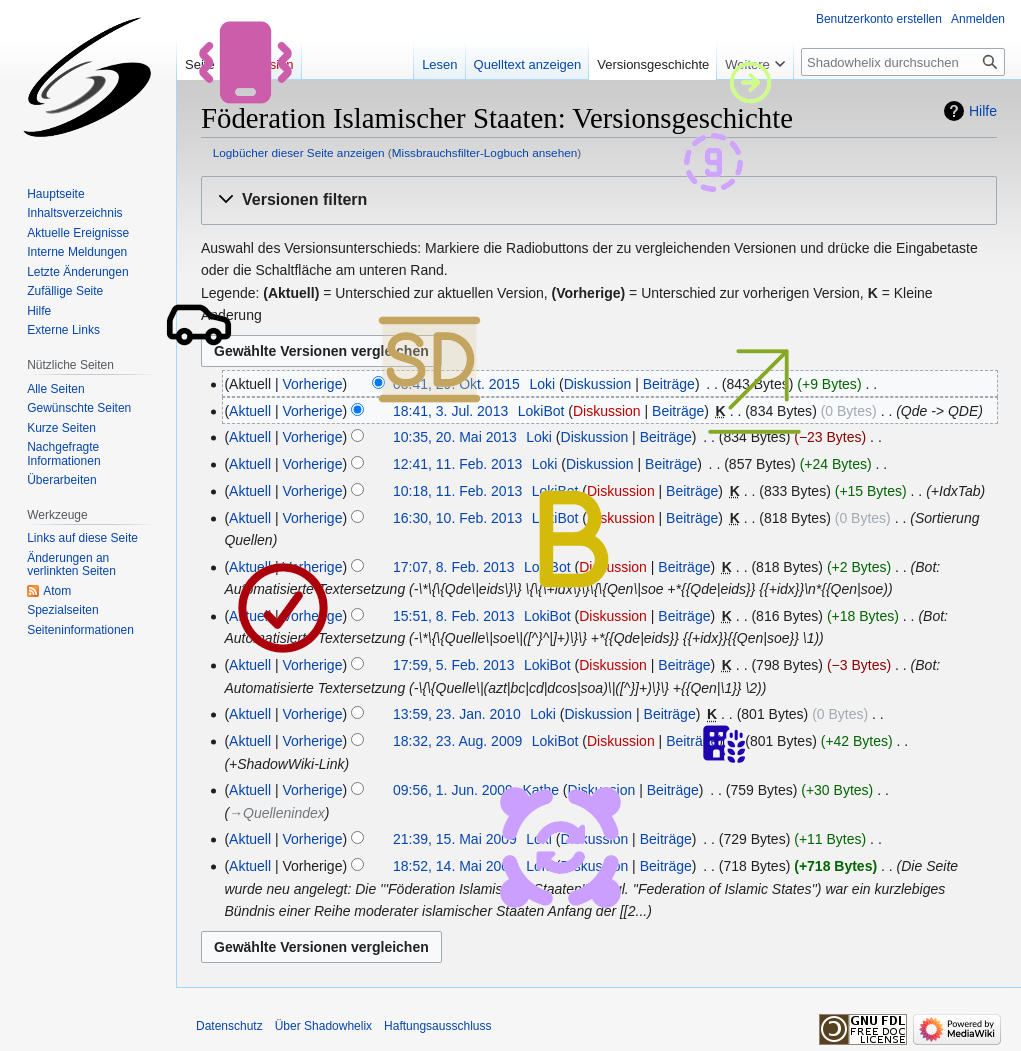 Image resolution: width=1021 pixels, height=1051 pixels. Describe the element at coordinates (560, 847) in the screenshot. I see `sync or refresh group members` at that location.